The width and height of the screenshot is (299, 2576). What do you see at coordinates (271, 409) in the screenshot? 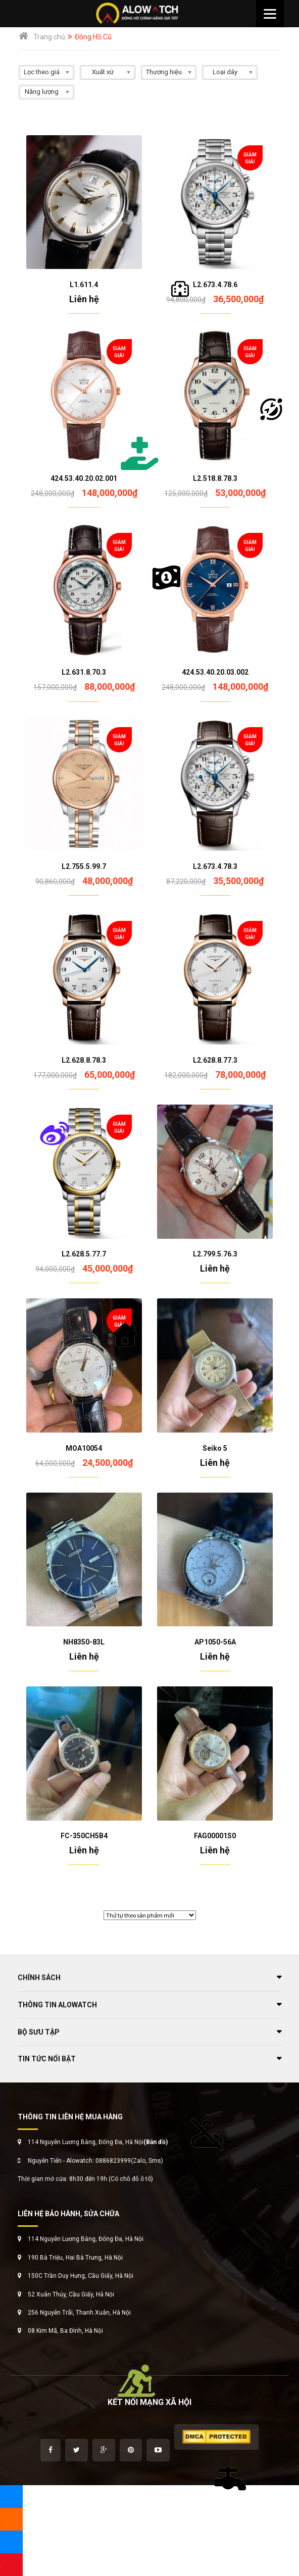
I see `react with laughing emoji` at bounding box center [271, 409].